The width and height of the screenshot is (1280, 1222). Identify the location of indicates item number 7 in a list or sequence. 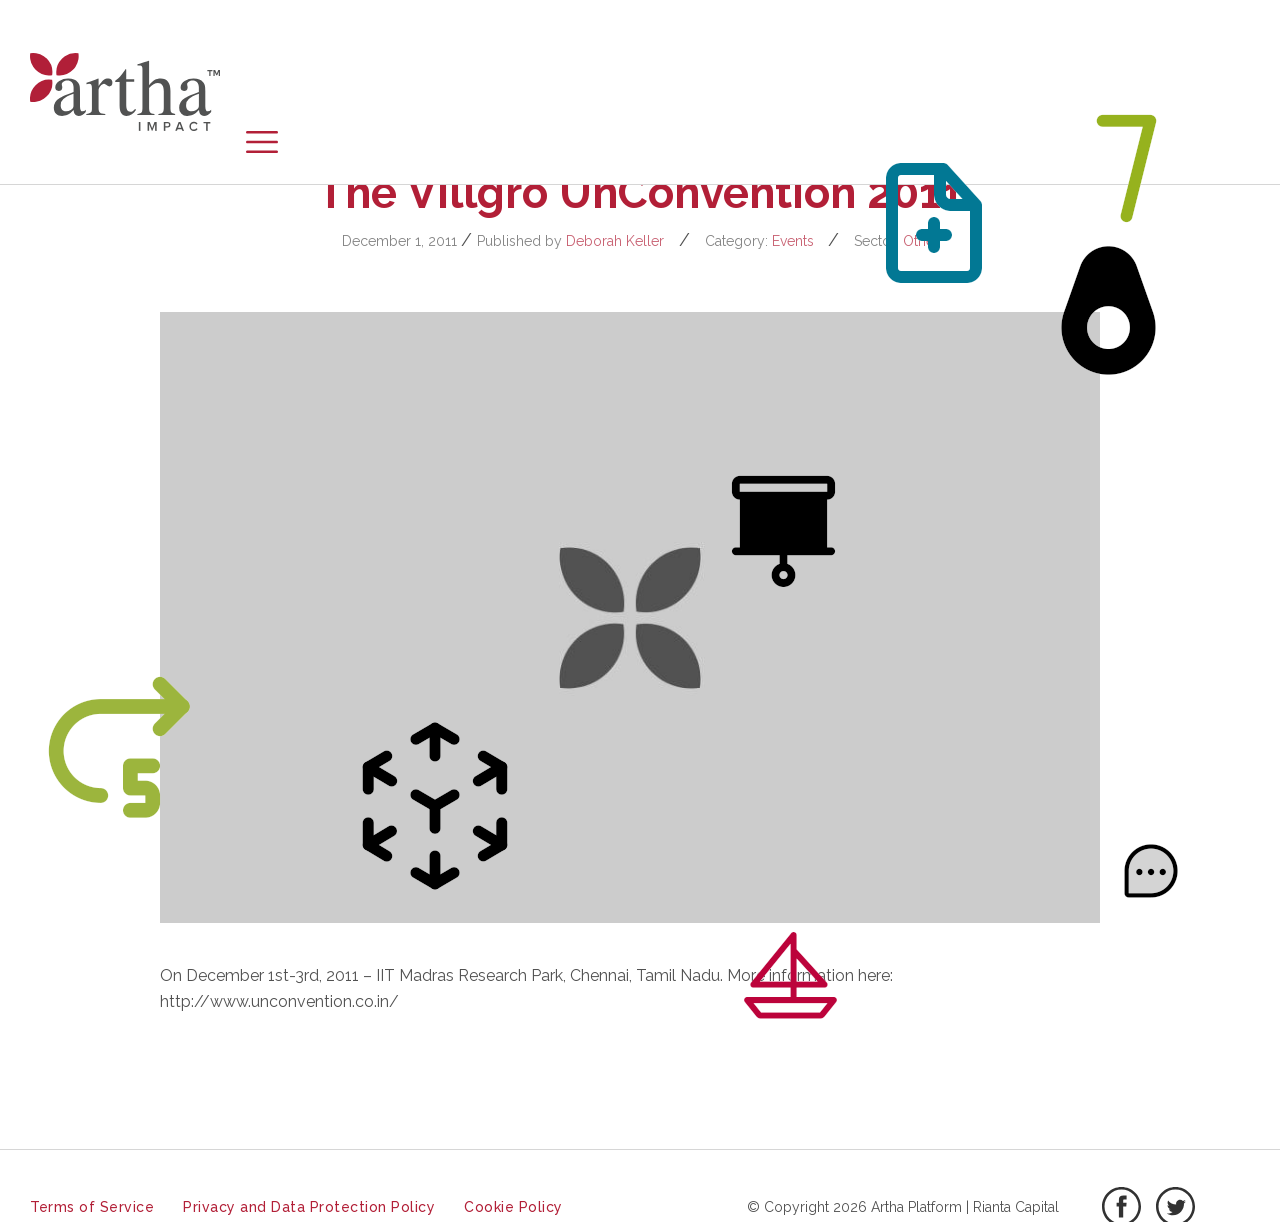
(1126, 168).